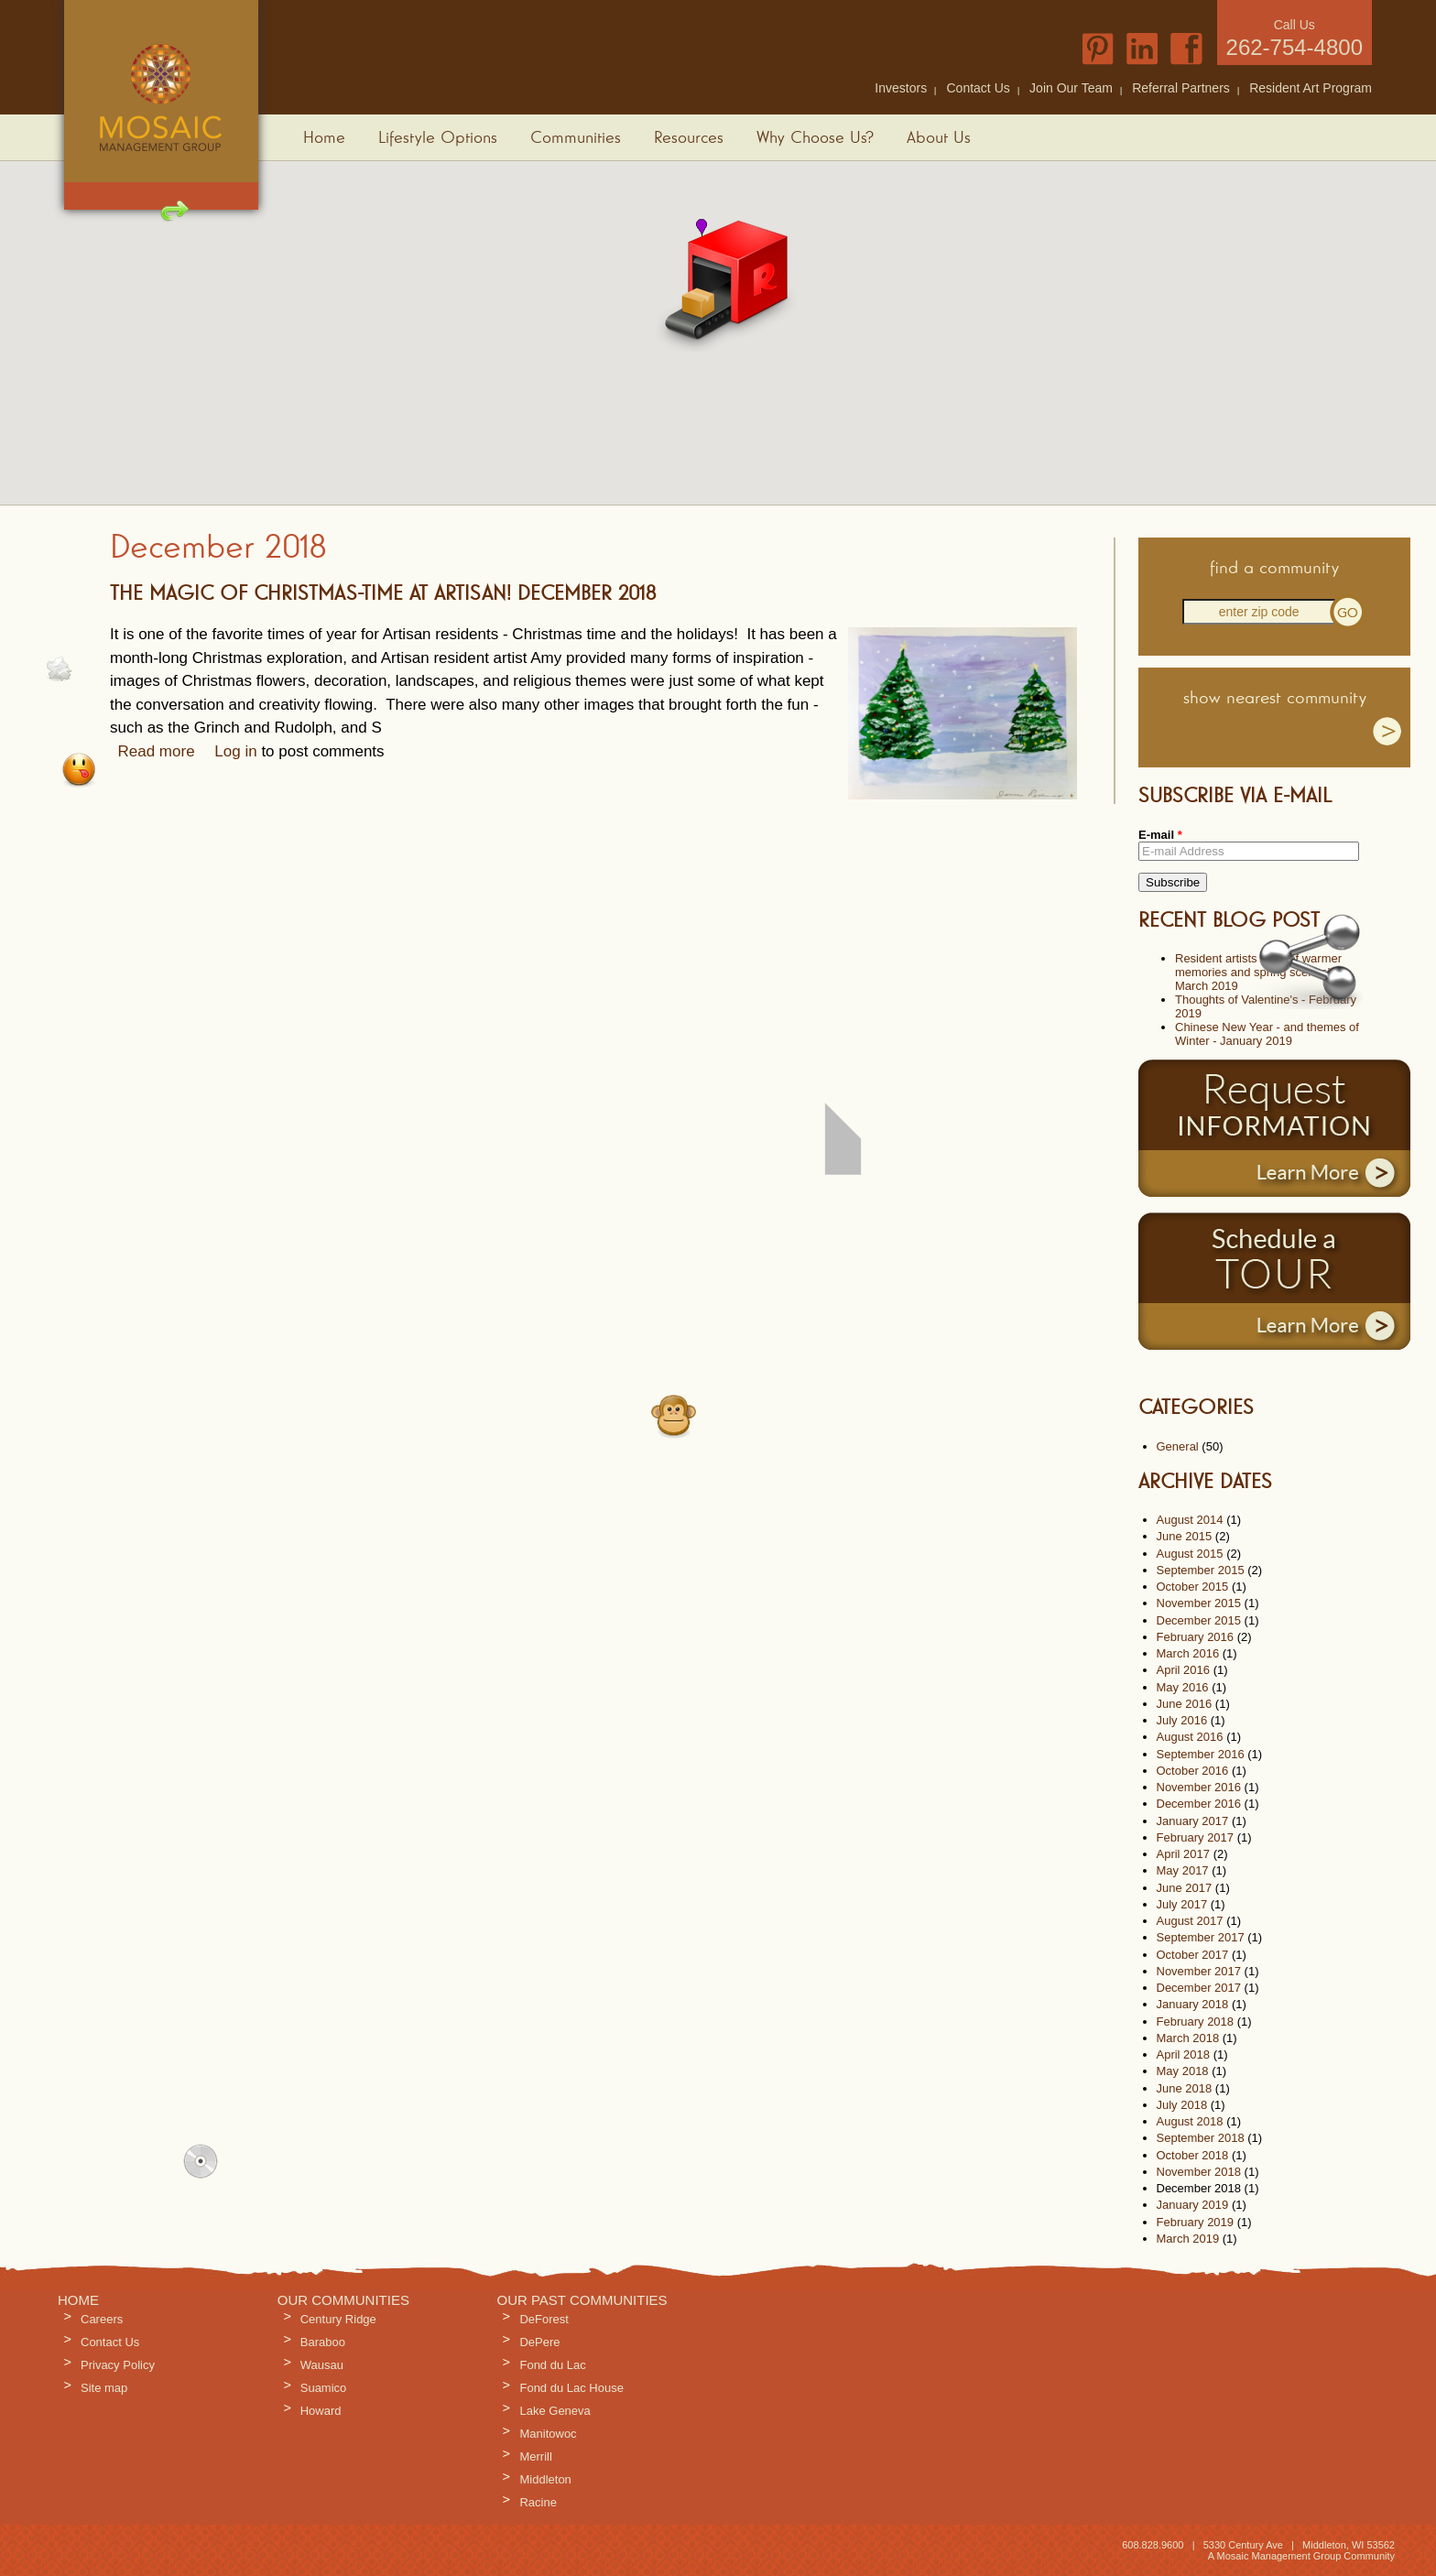 This screenshot has height=2576, width=1436. What do you see at coordinates (1307, 953) in the screenshot?
I see `access sharing and network preferences` at bounding box center [1307, 953].